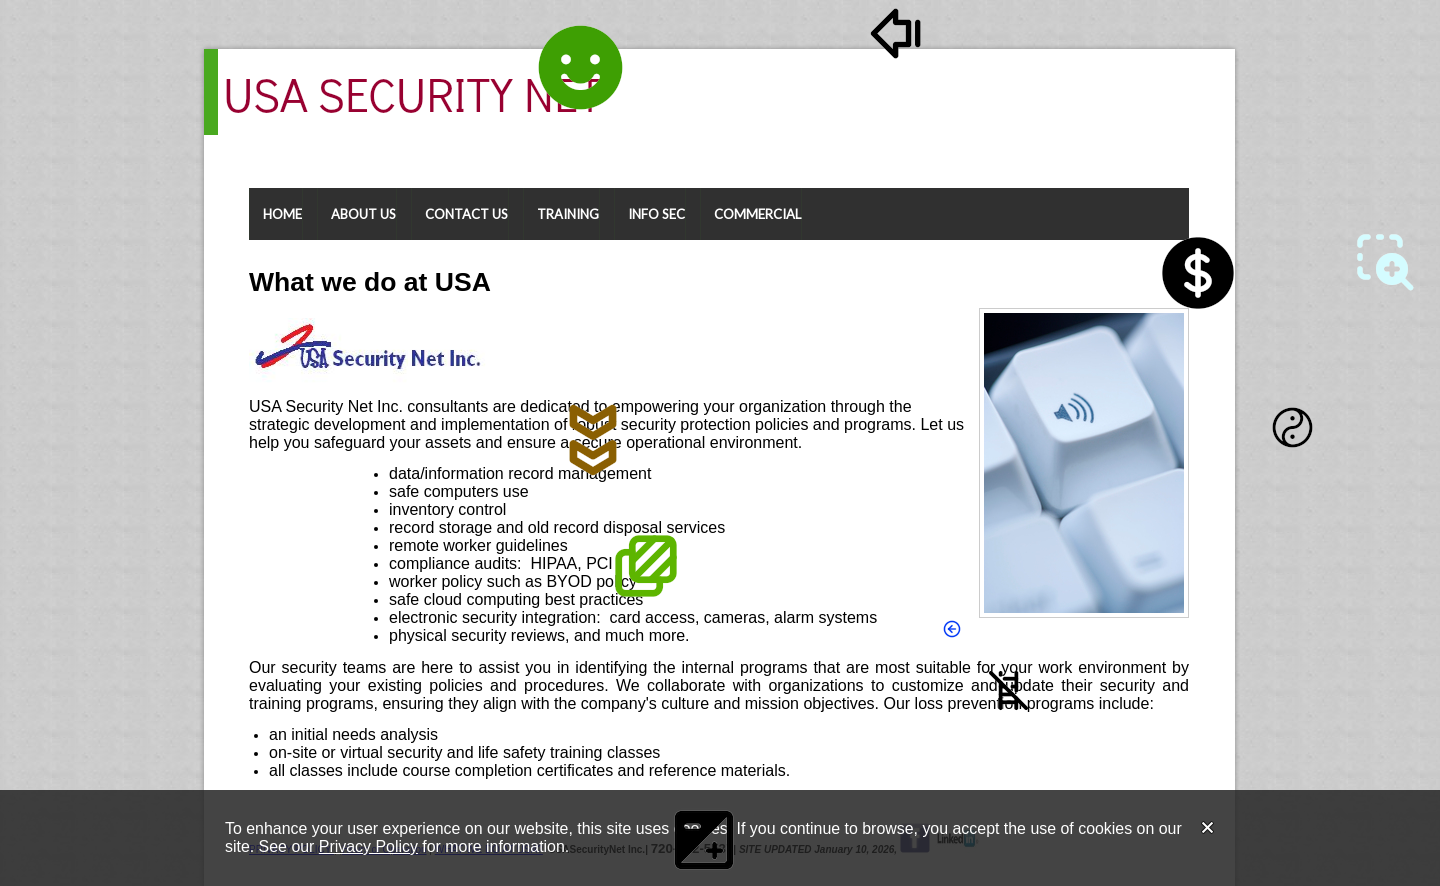 The width and height of the screenshot is (1440, 886). Describe the element at coordinates (1292, 427) in the screenshot. I see `toggle balance or harmony mode` at that location.